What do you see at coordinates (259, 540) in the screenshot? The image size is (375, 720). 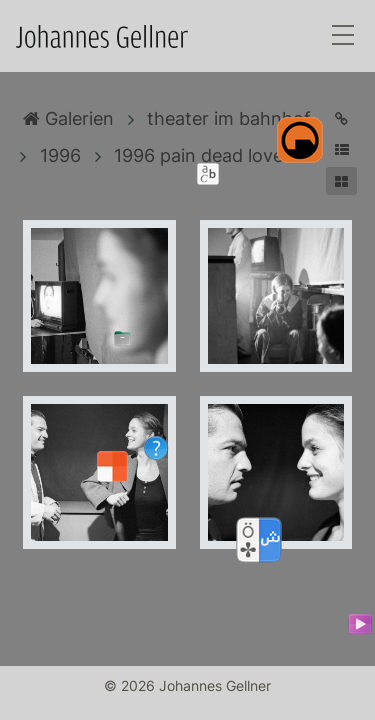 I see `open the character map application` at bounding box center [259, 540].